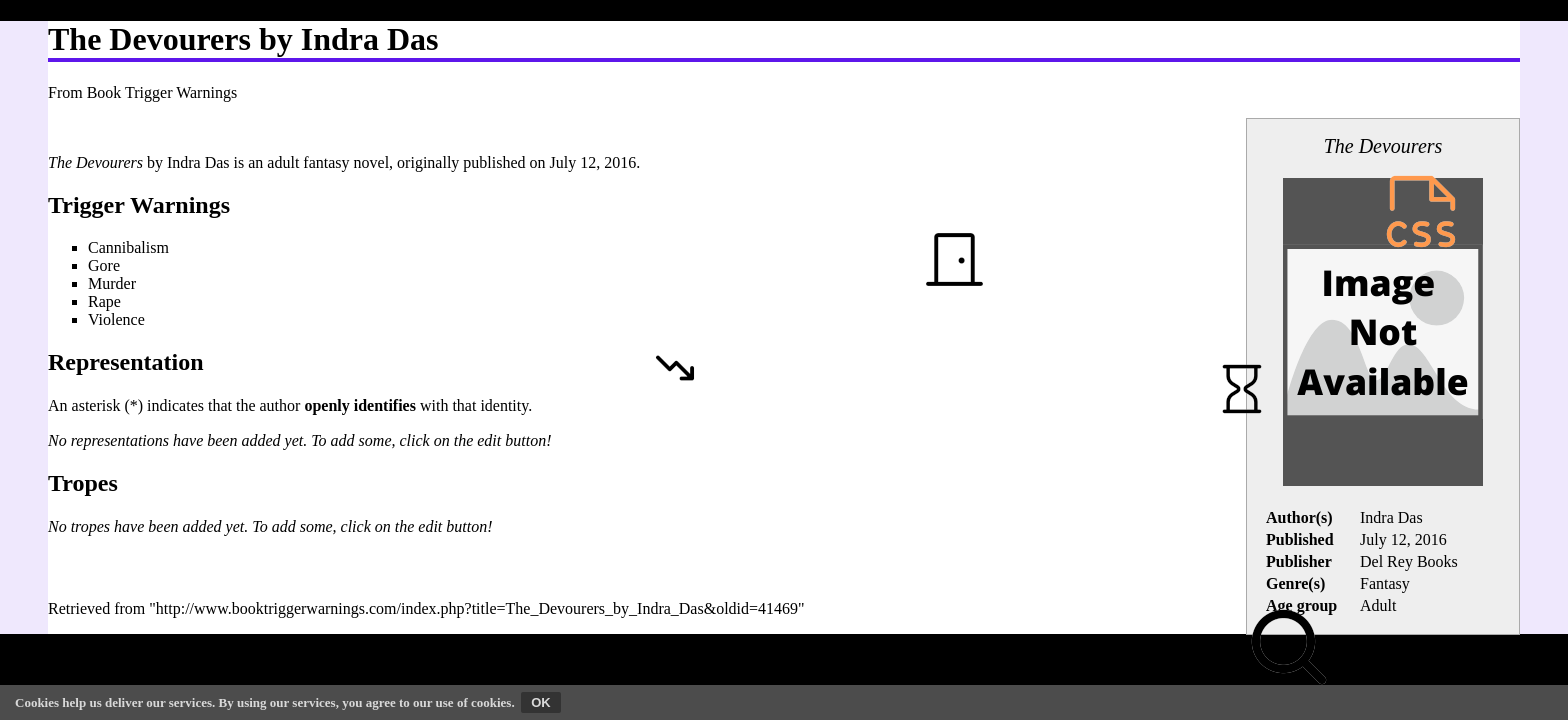 The height and width of the screenshot is (720, 1568). What do you see at coordinates (1422, 214) in the screenshot?
I see `view or open a CSS stylesheet file` at bounding box center [1422, 214].